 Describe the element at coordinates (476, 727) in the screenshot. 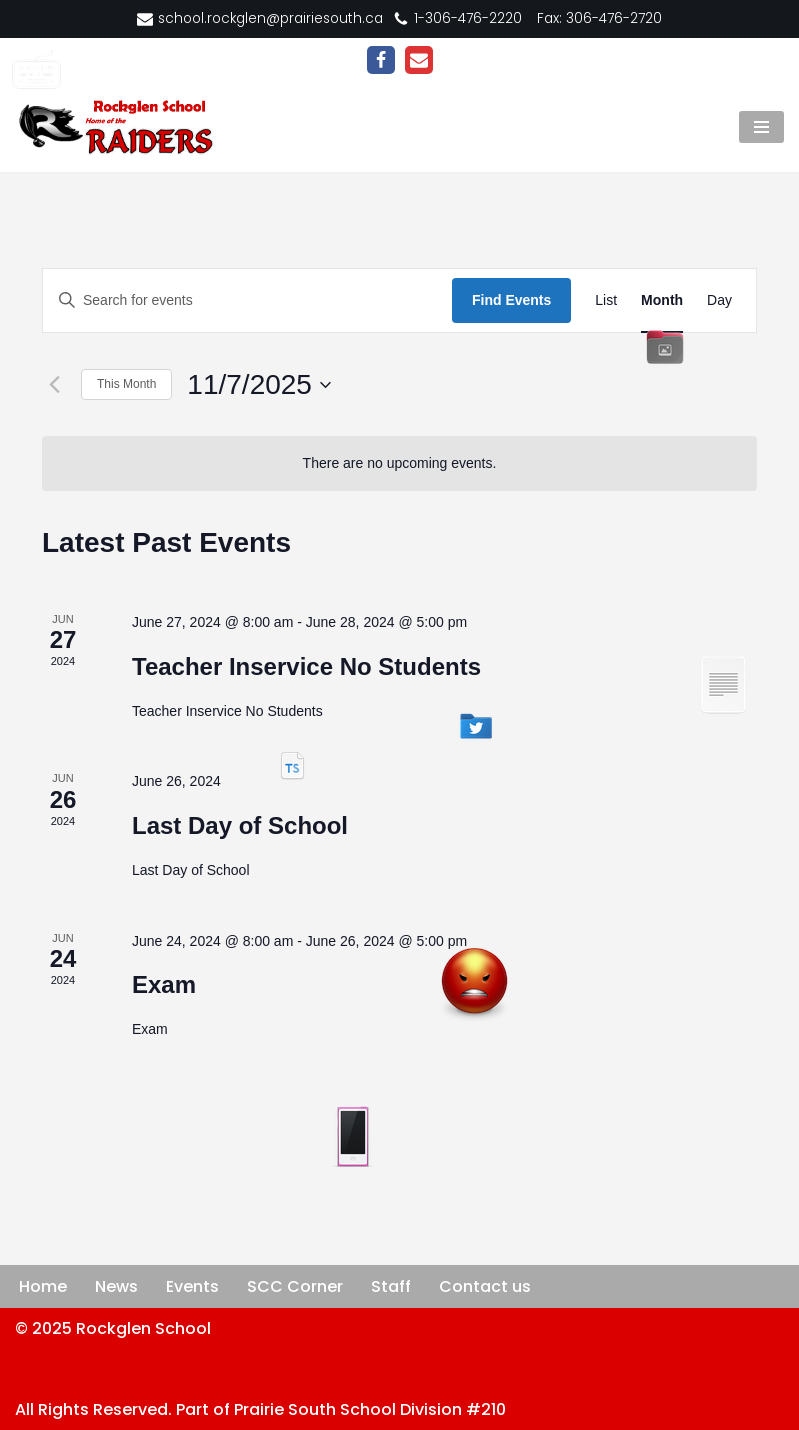

I see `open folder containing Twitter-related files` at that location.